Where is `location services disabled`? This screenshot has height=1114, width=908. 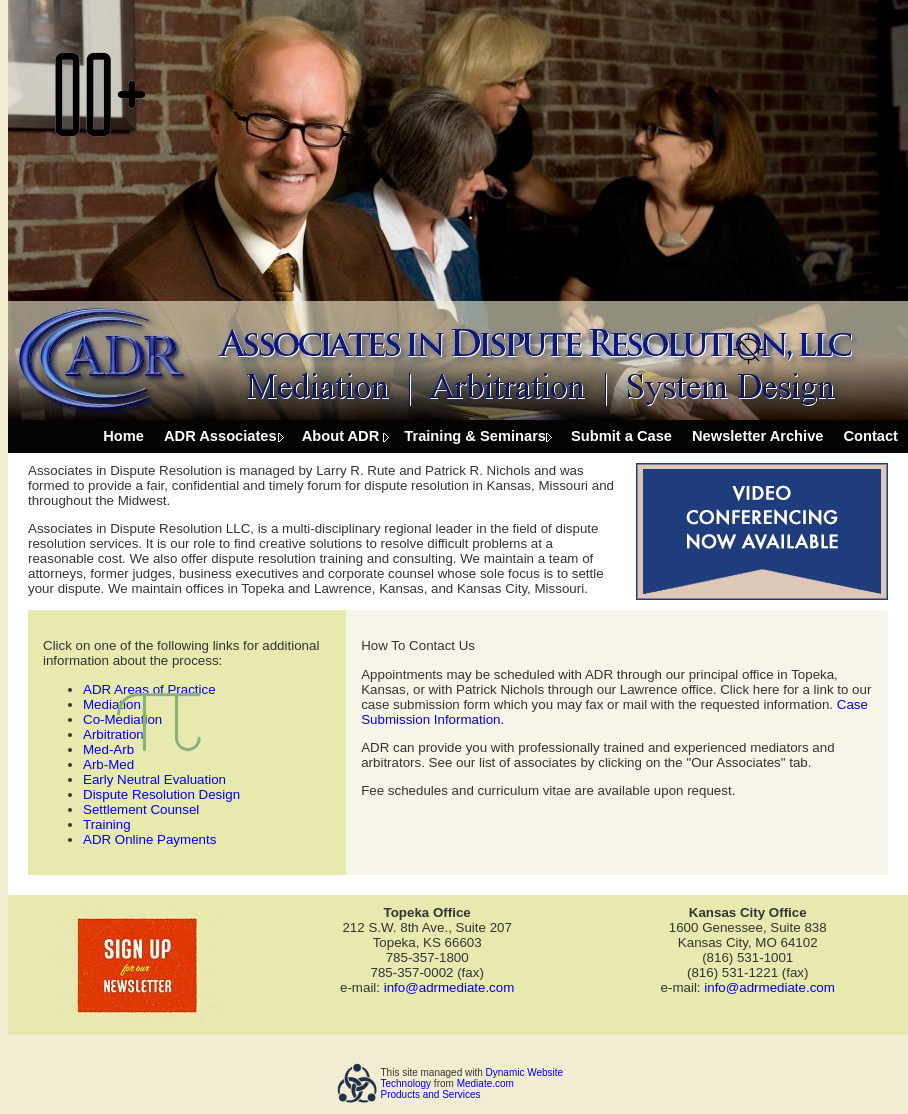 location services disabled is located at coordinates (748, 349).